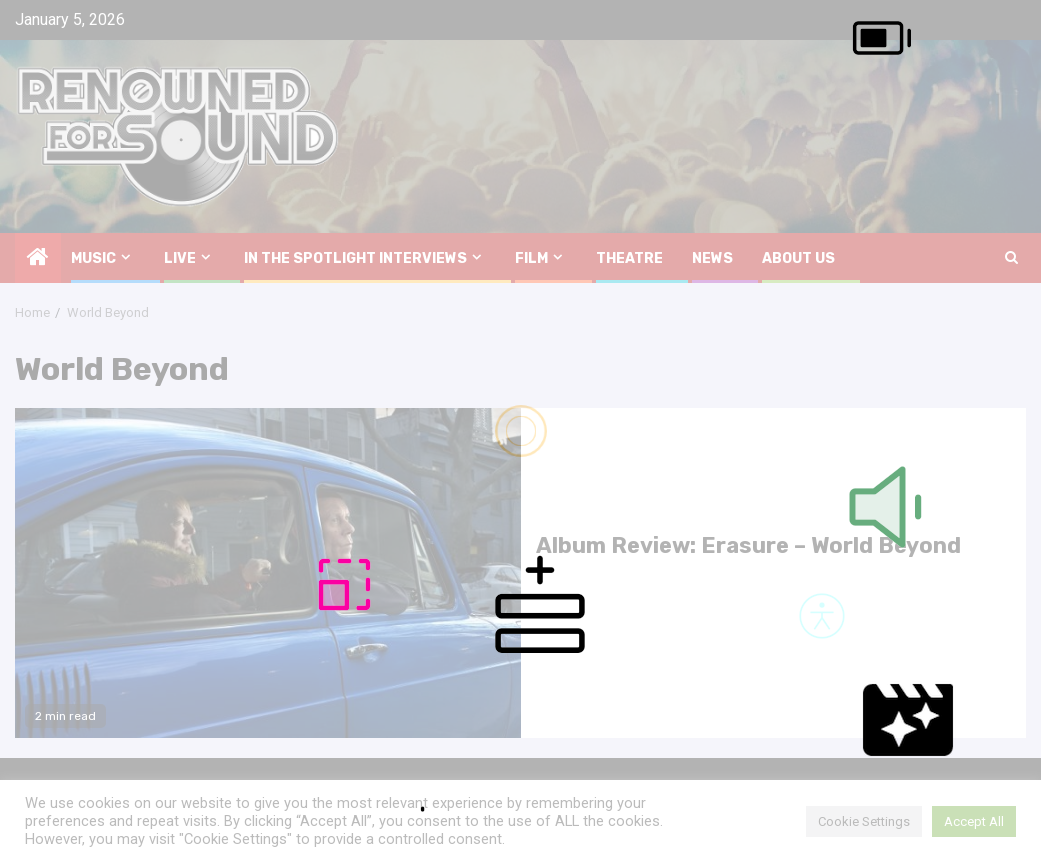 The height and width of the screenshot is (862, 1041). Describe the element at coordinates (890, 507) in the screenshot. I see `audio playing at low volume` at that location.